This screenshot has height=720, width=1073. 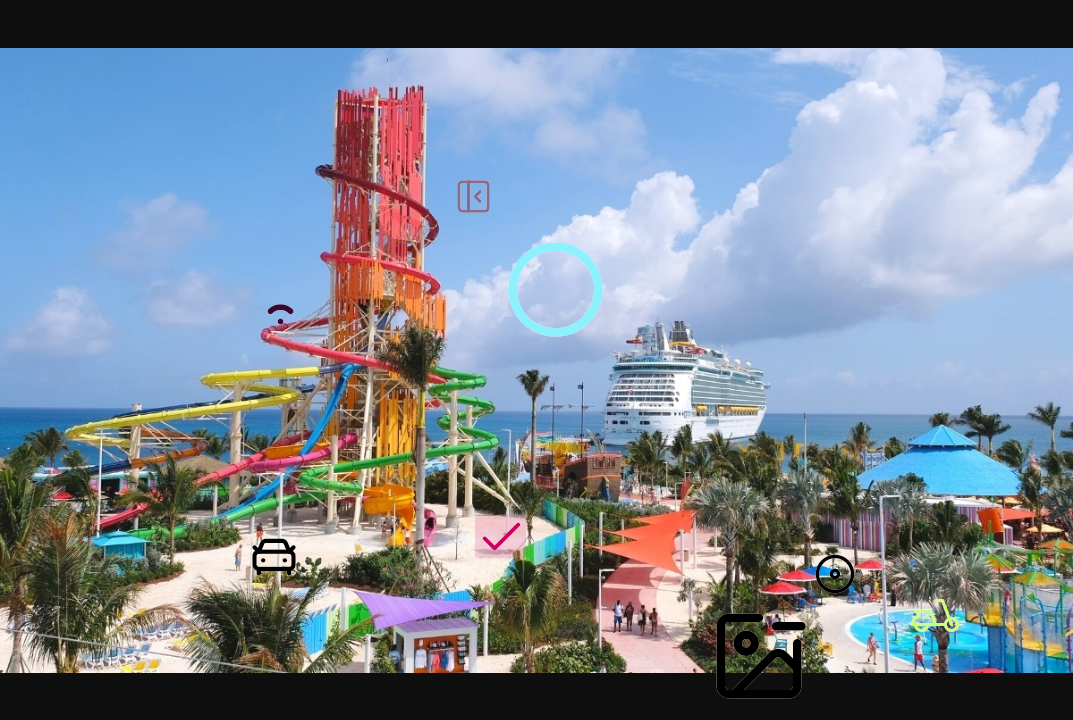 I want to click on access vehicle or car-related settings, so click(x=274, y=556).